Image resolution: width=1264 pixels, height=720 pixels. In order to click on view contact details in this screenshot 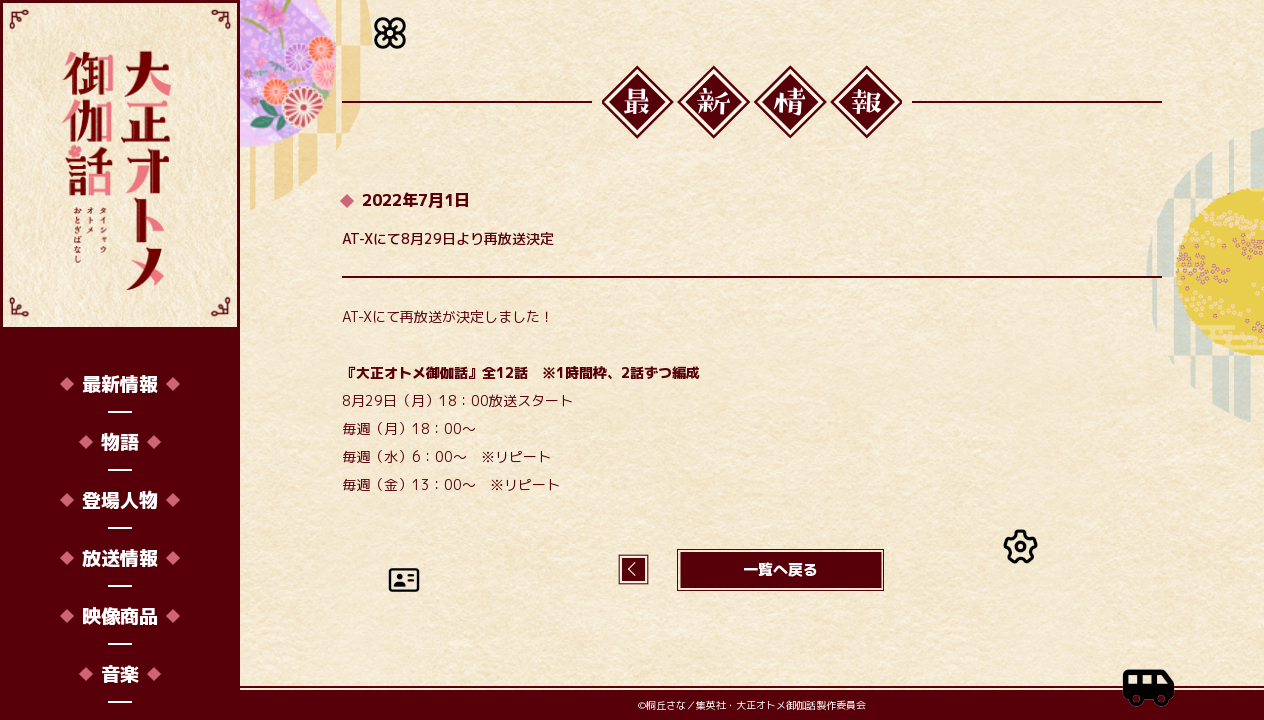, I will do `click(404, 580)`.